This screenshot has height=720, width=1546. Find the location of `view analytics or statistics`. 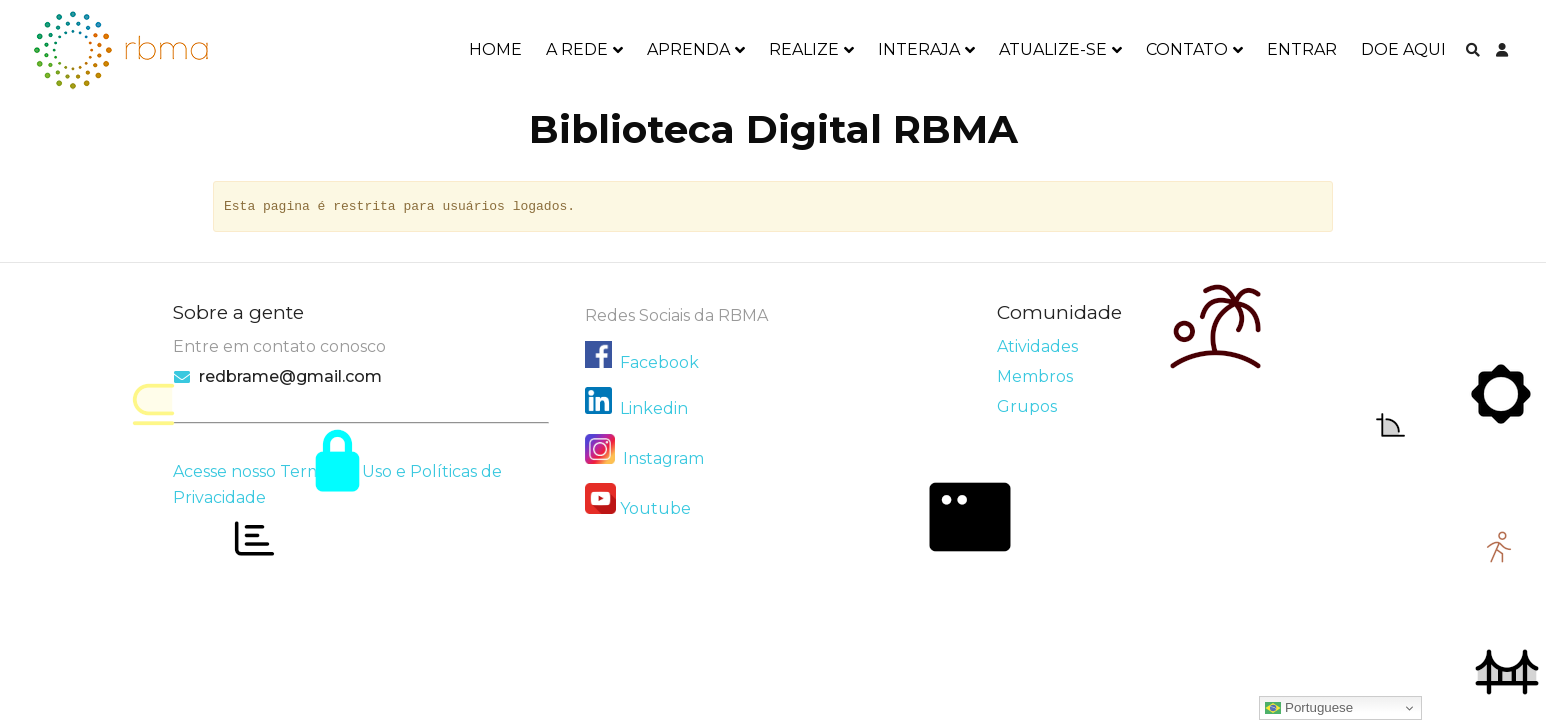

view analytics or statistics is located at coordinates (254, 538).